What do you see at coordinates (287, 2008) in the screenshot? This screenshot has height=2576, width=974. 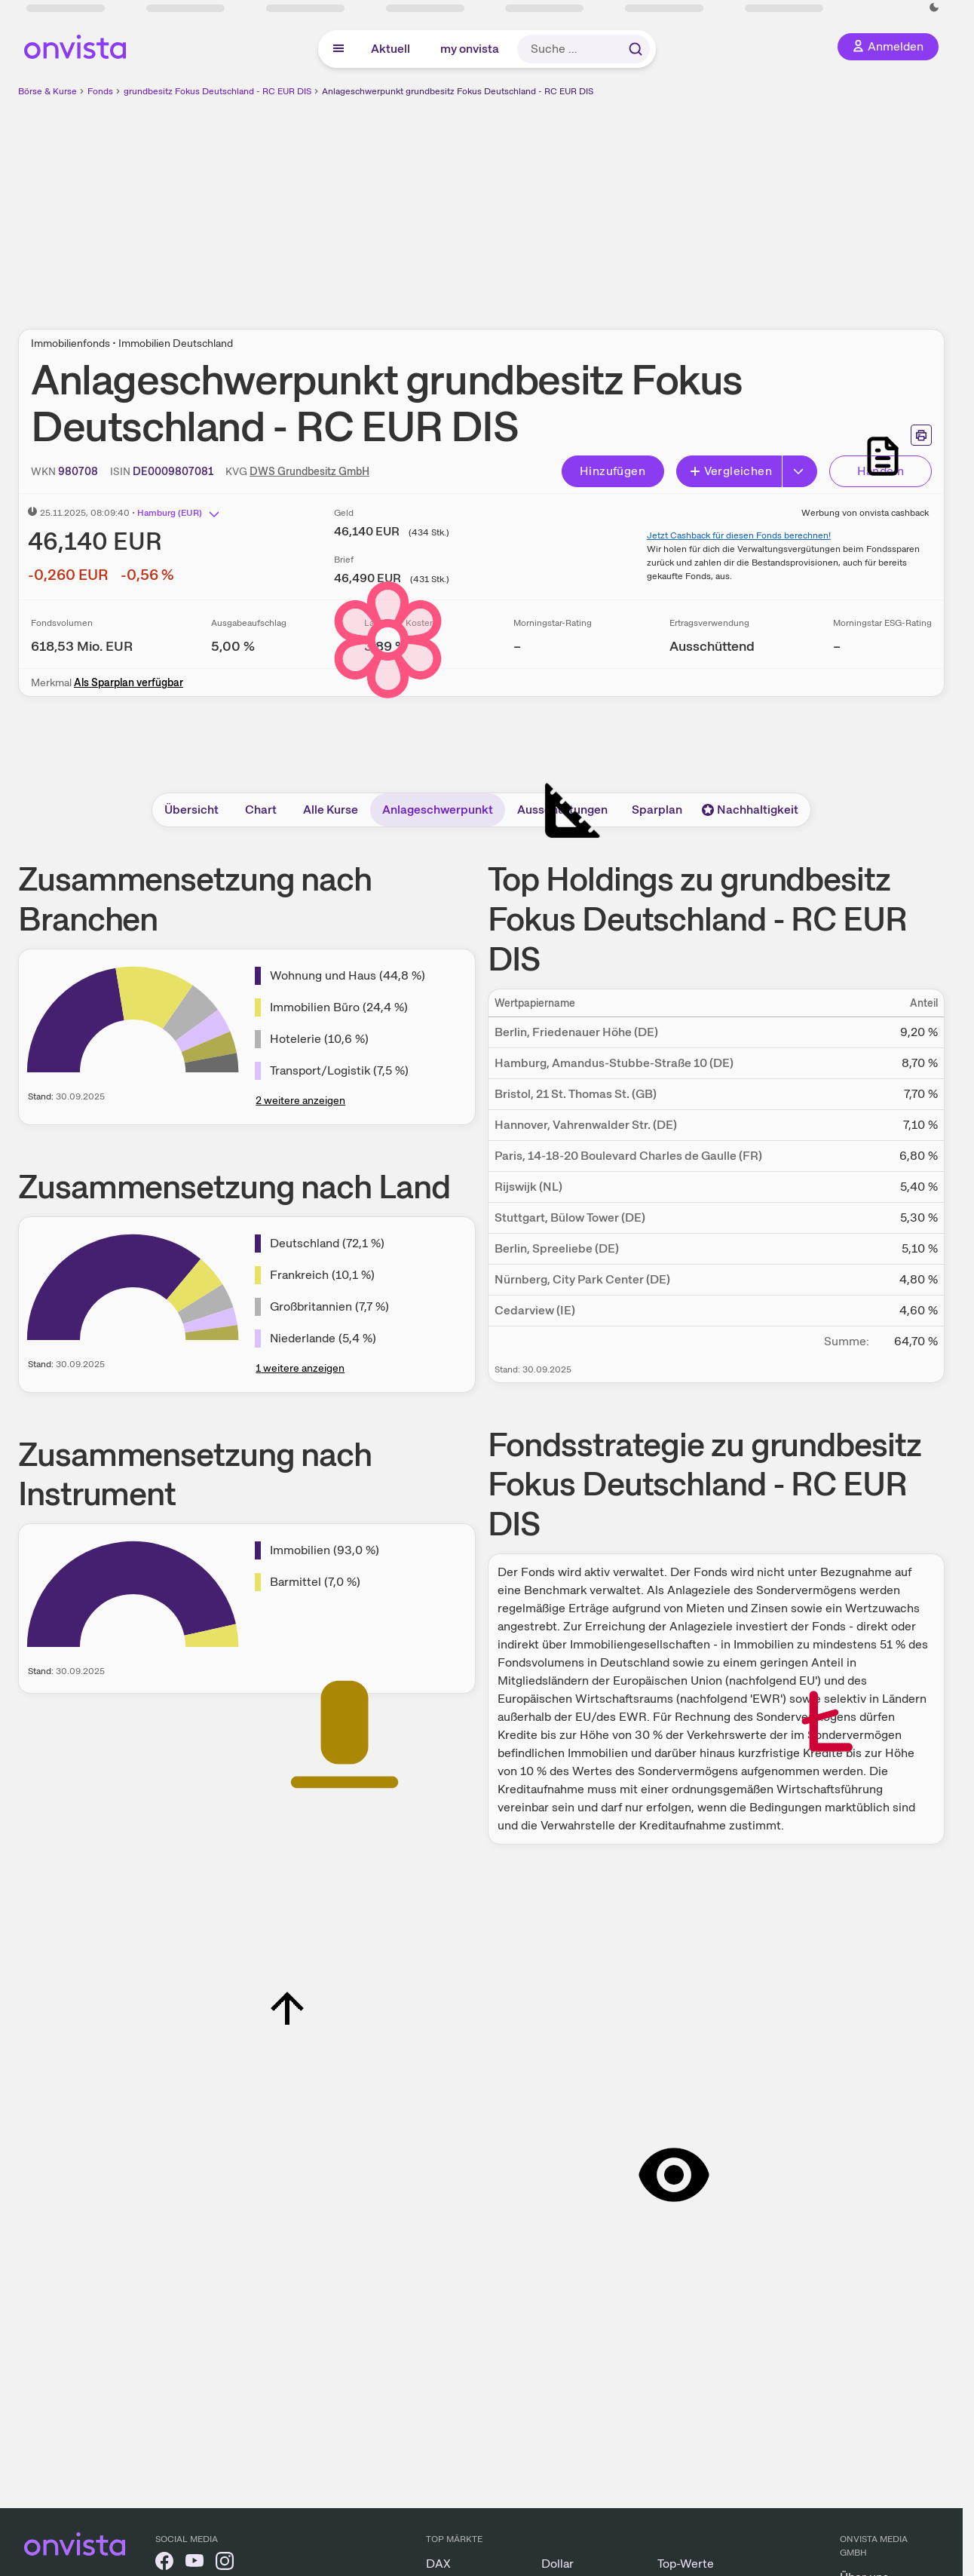 I see `scroll to top of page` at bounding box center [287, 2008].